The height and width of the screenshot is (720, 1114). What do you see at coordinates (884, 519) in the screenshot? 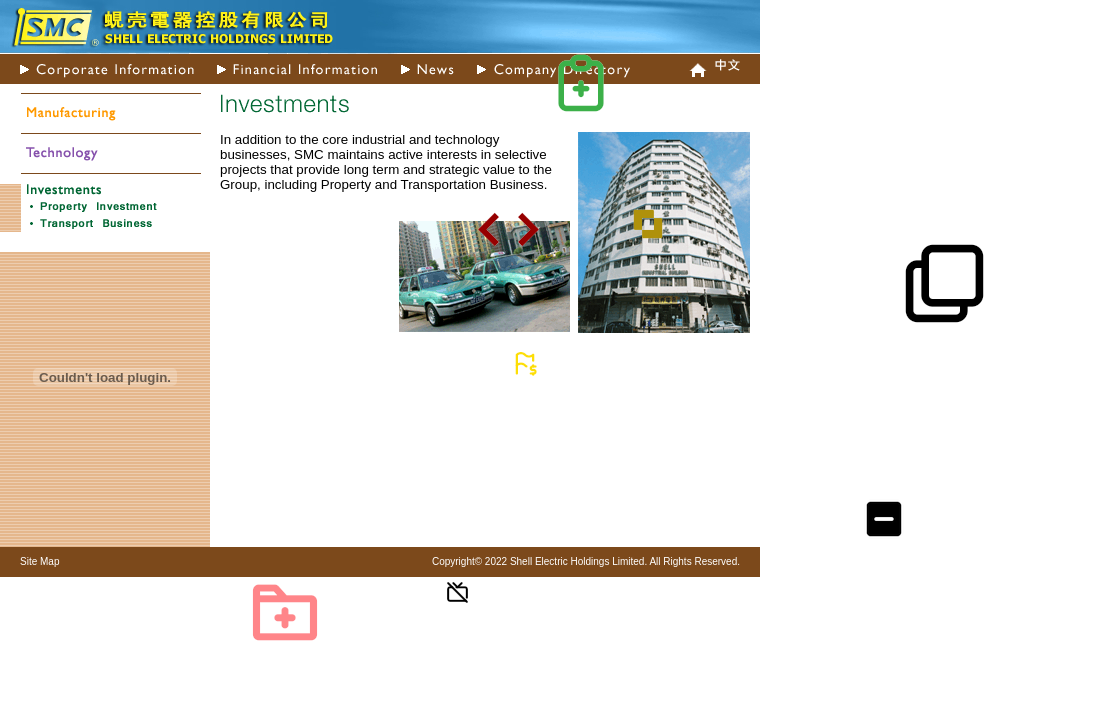
I see `indicates partial selection in a multi-select list` at bounding box center [884, 519].